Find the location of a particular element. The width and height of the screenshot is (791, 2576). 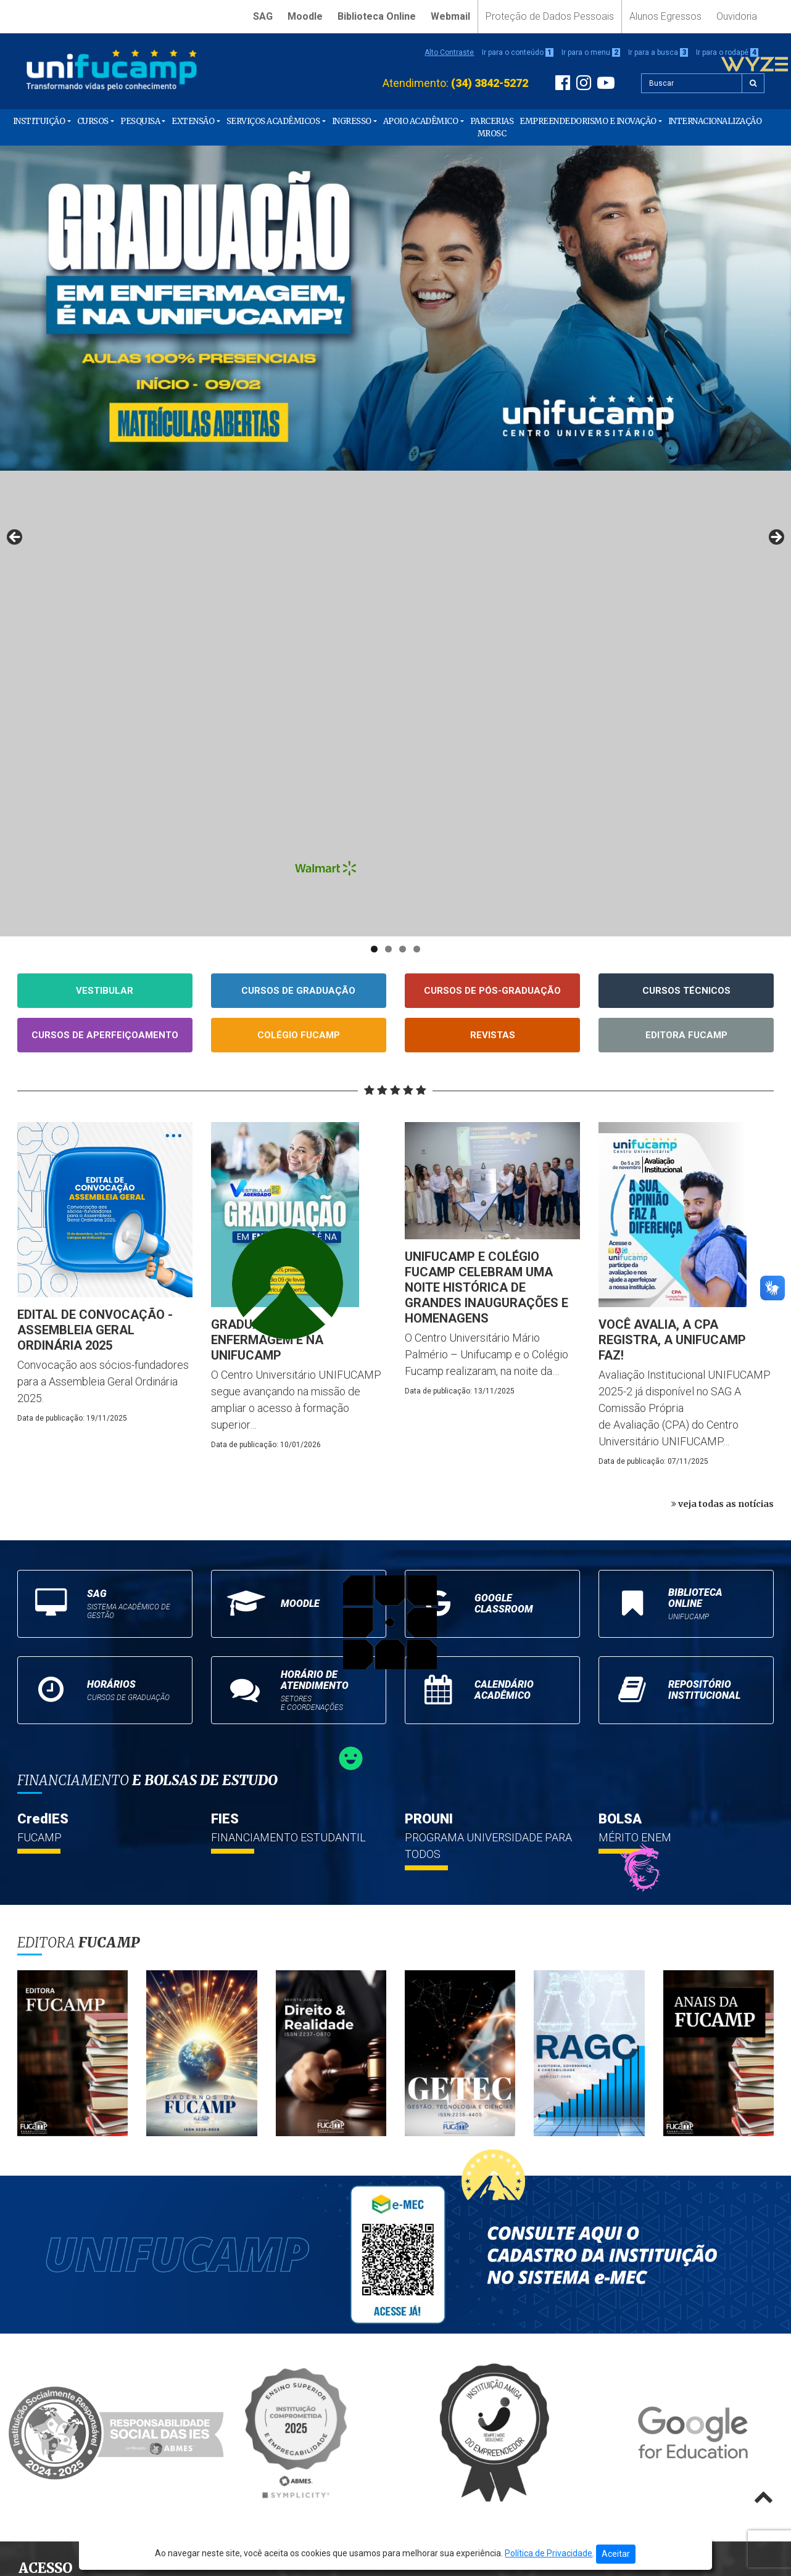

open the Paramount+ streaming app is located at coordinates (493, 2174).